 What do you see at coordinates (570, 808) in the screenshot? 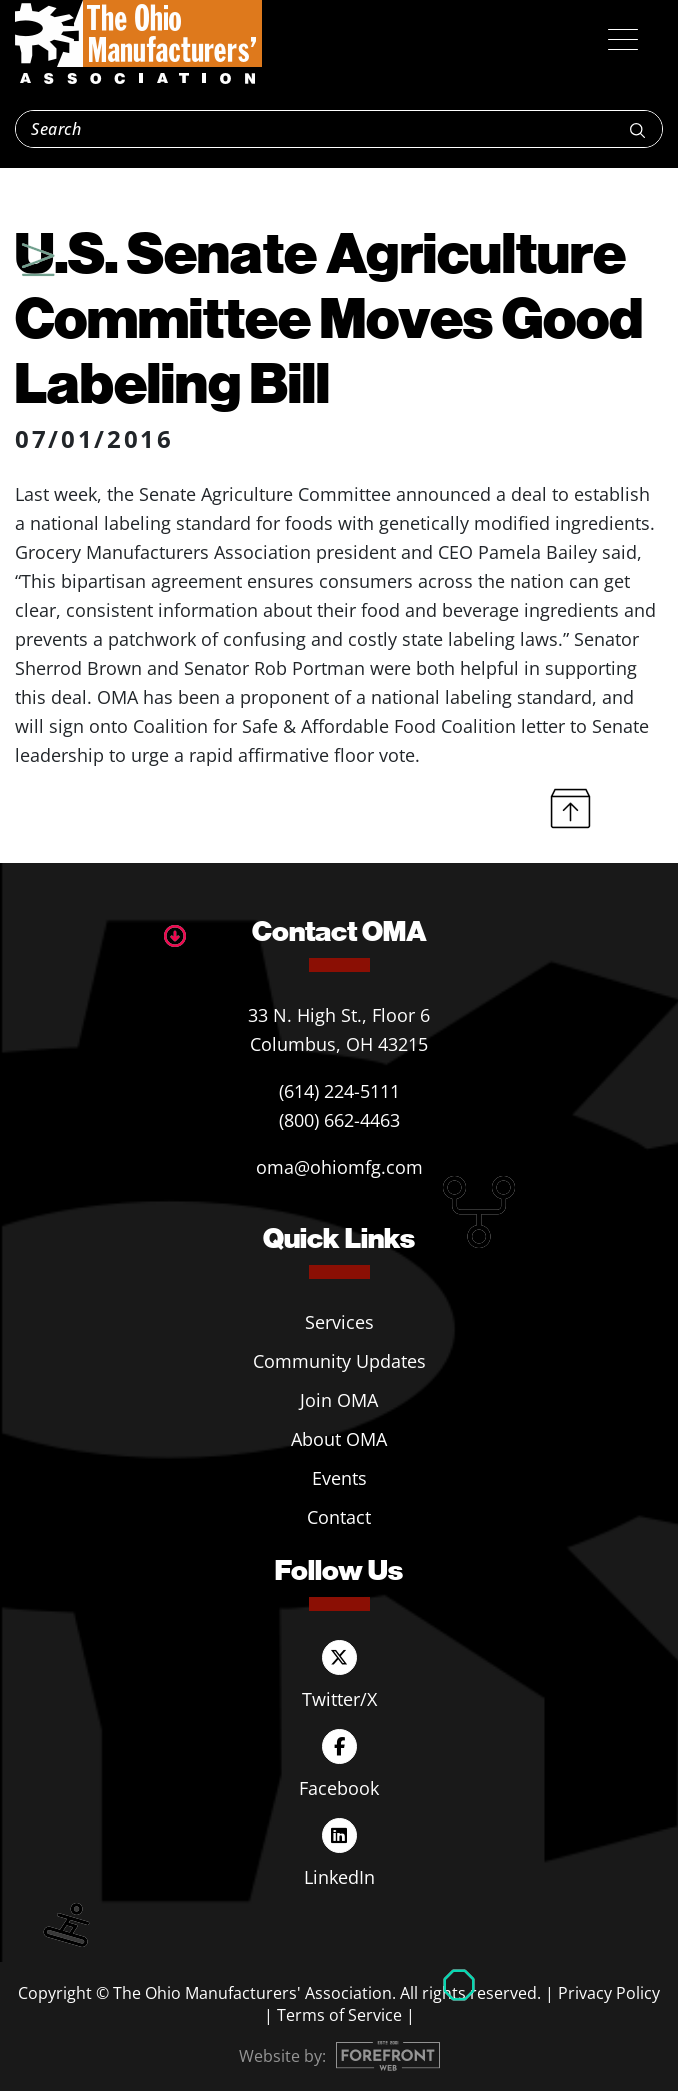
I see `upload files to storage` at bounding box center [570, 808].